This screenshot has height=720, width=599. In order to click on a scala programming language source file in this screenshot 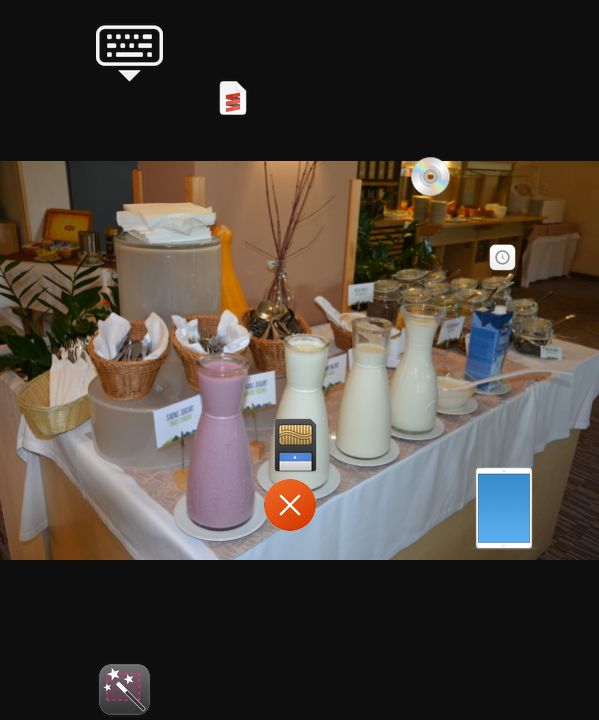, I will do `click(233, 98)`.